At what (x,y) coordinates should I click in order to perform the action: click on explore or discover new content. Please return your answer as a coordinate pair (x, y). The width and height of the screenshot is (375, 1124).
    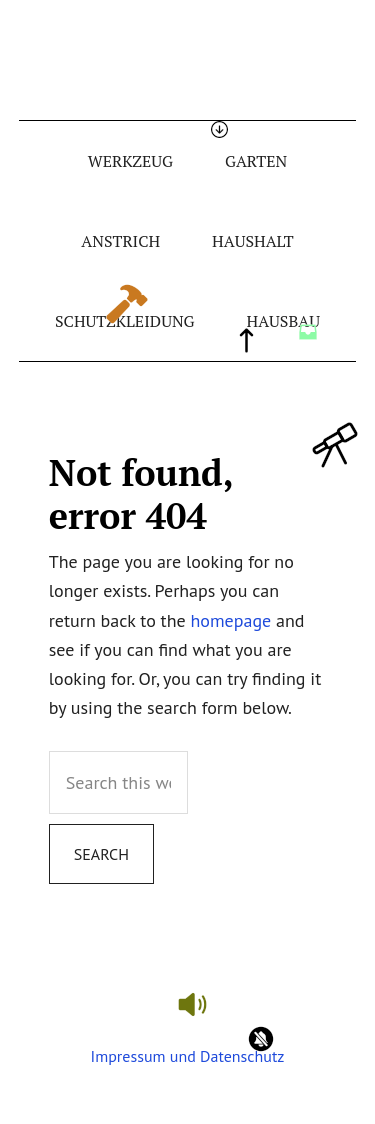
    Looking at the image, I should click on (335, 445).